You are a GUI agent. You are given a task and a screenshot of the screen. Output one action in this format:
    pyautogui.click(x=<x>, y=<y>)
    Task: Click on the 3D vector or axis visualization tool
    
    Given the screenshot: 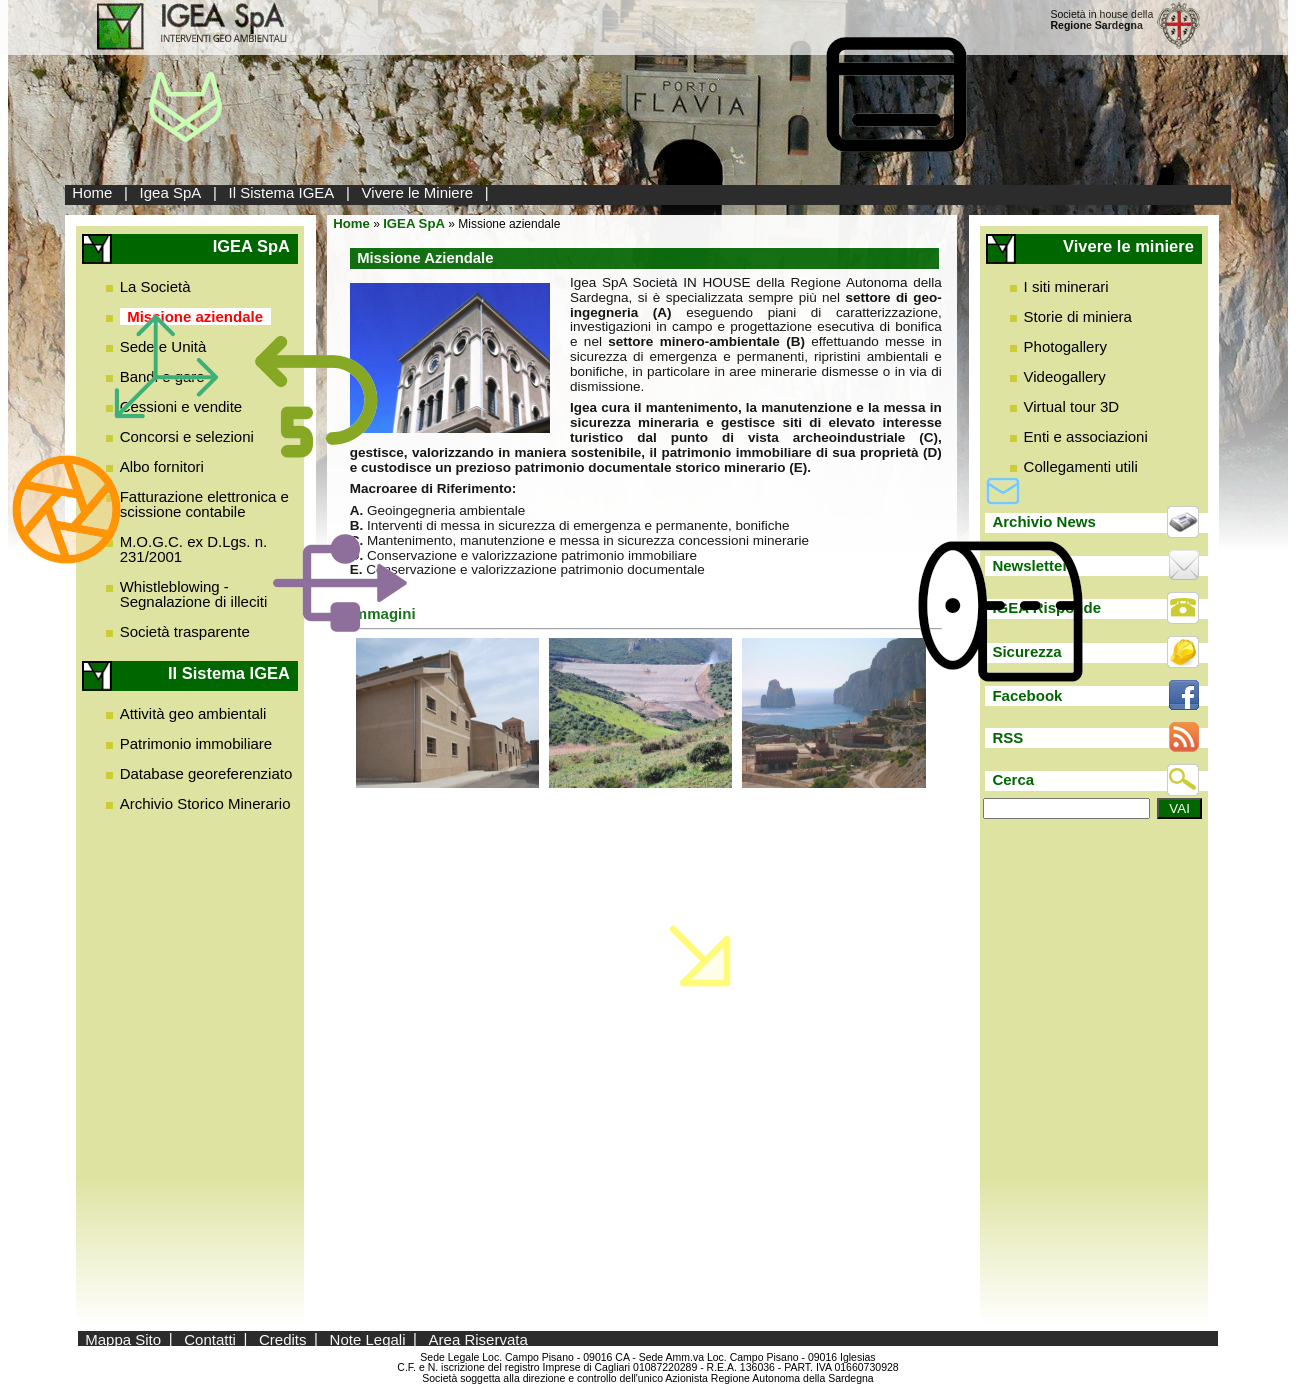 What is the action you would take?
    pyautogui.click(x=160, y=373)
    